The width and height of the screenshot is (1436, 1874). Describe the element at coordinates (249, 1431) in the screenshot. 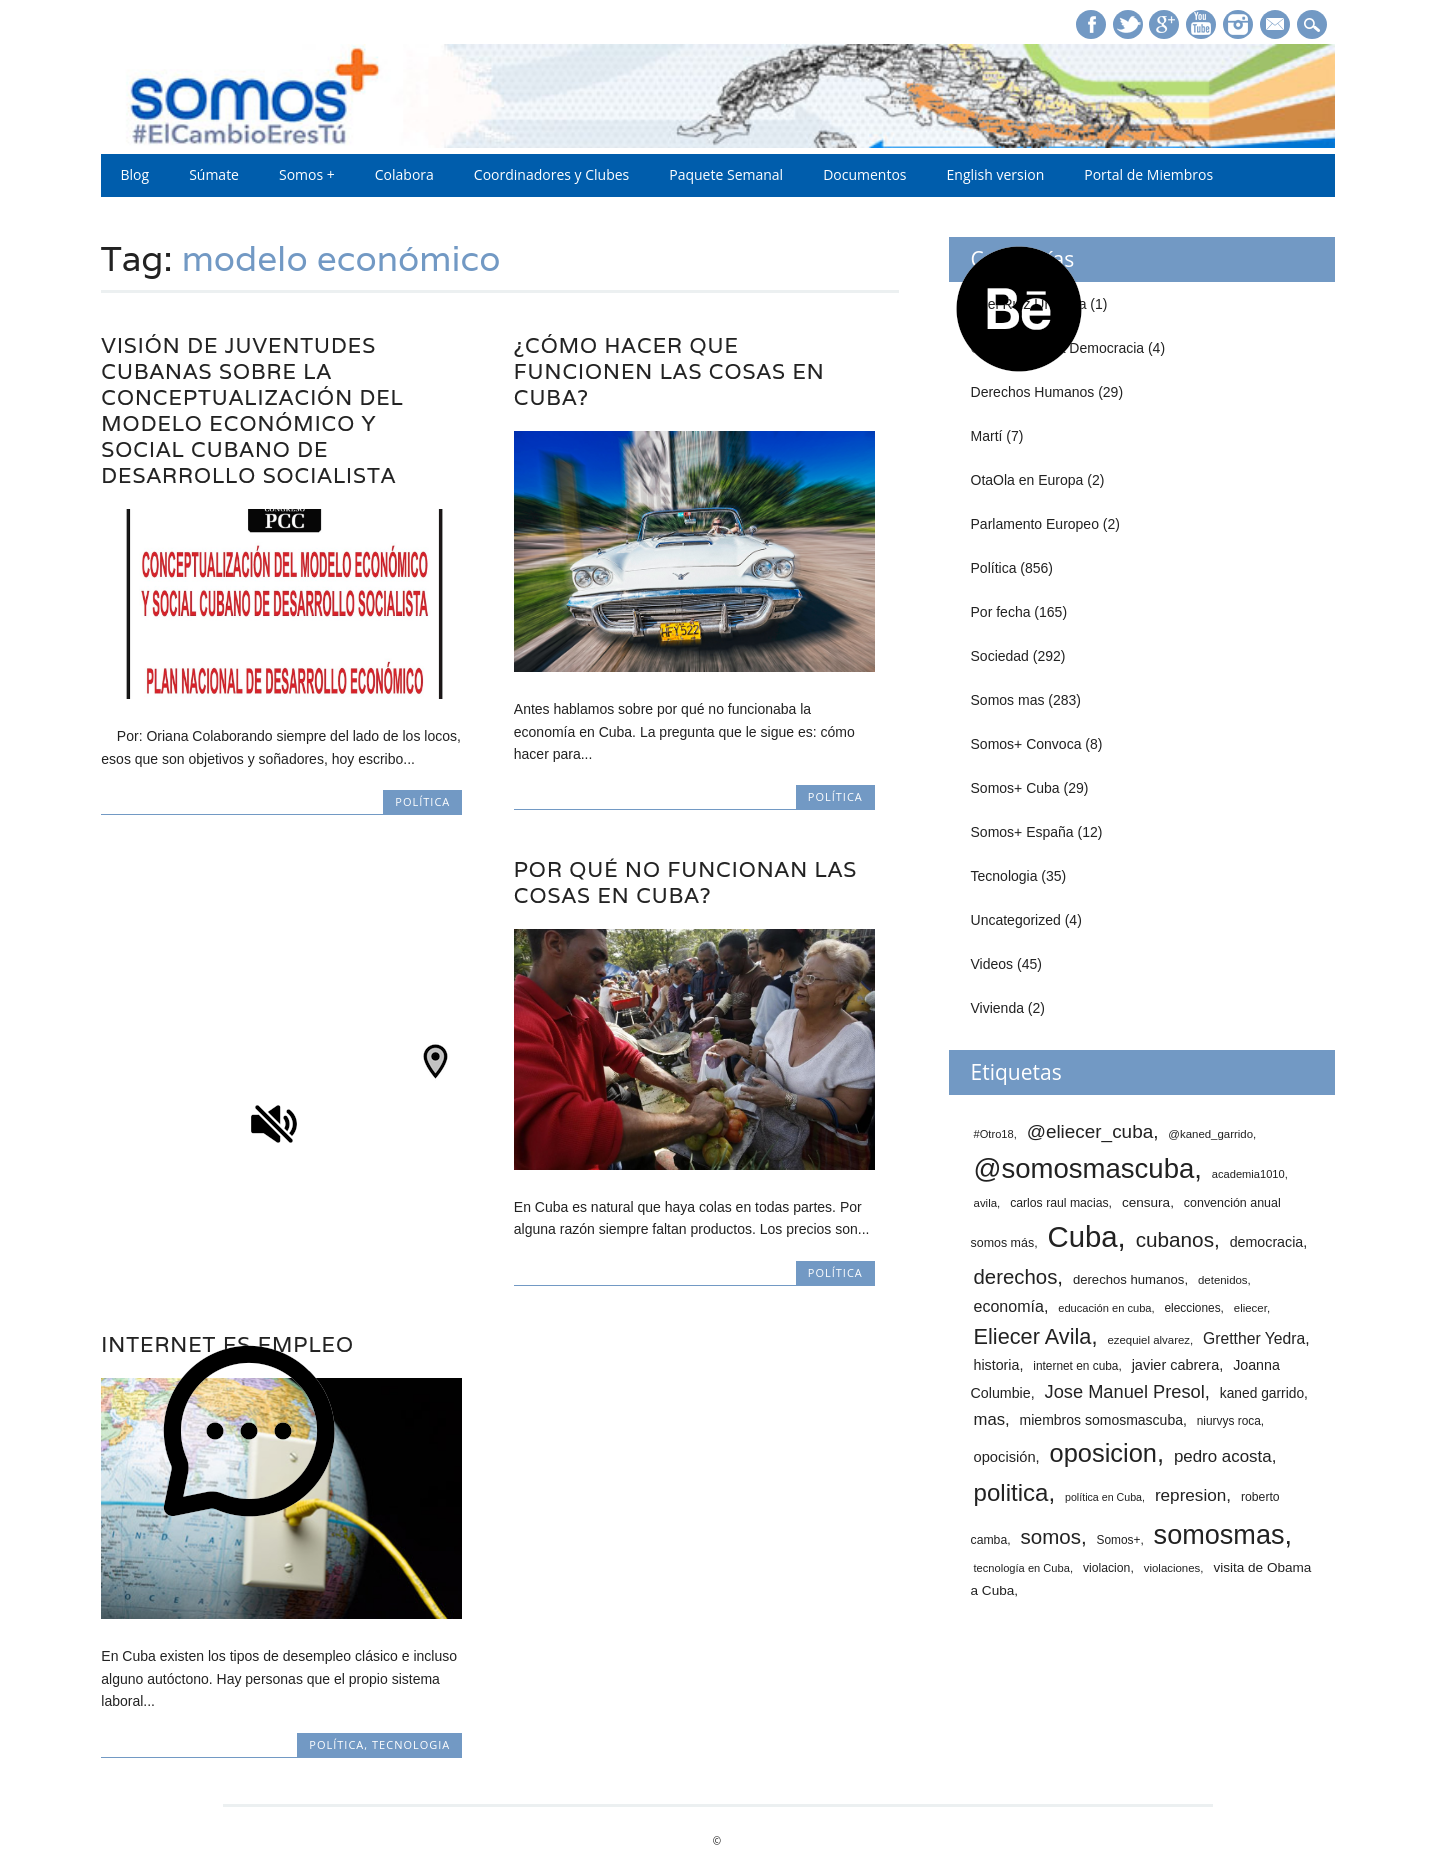

I see `open chat or messaging` at that location.